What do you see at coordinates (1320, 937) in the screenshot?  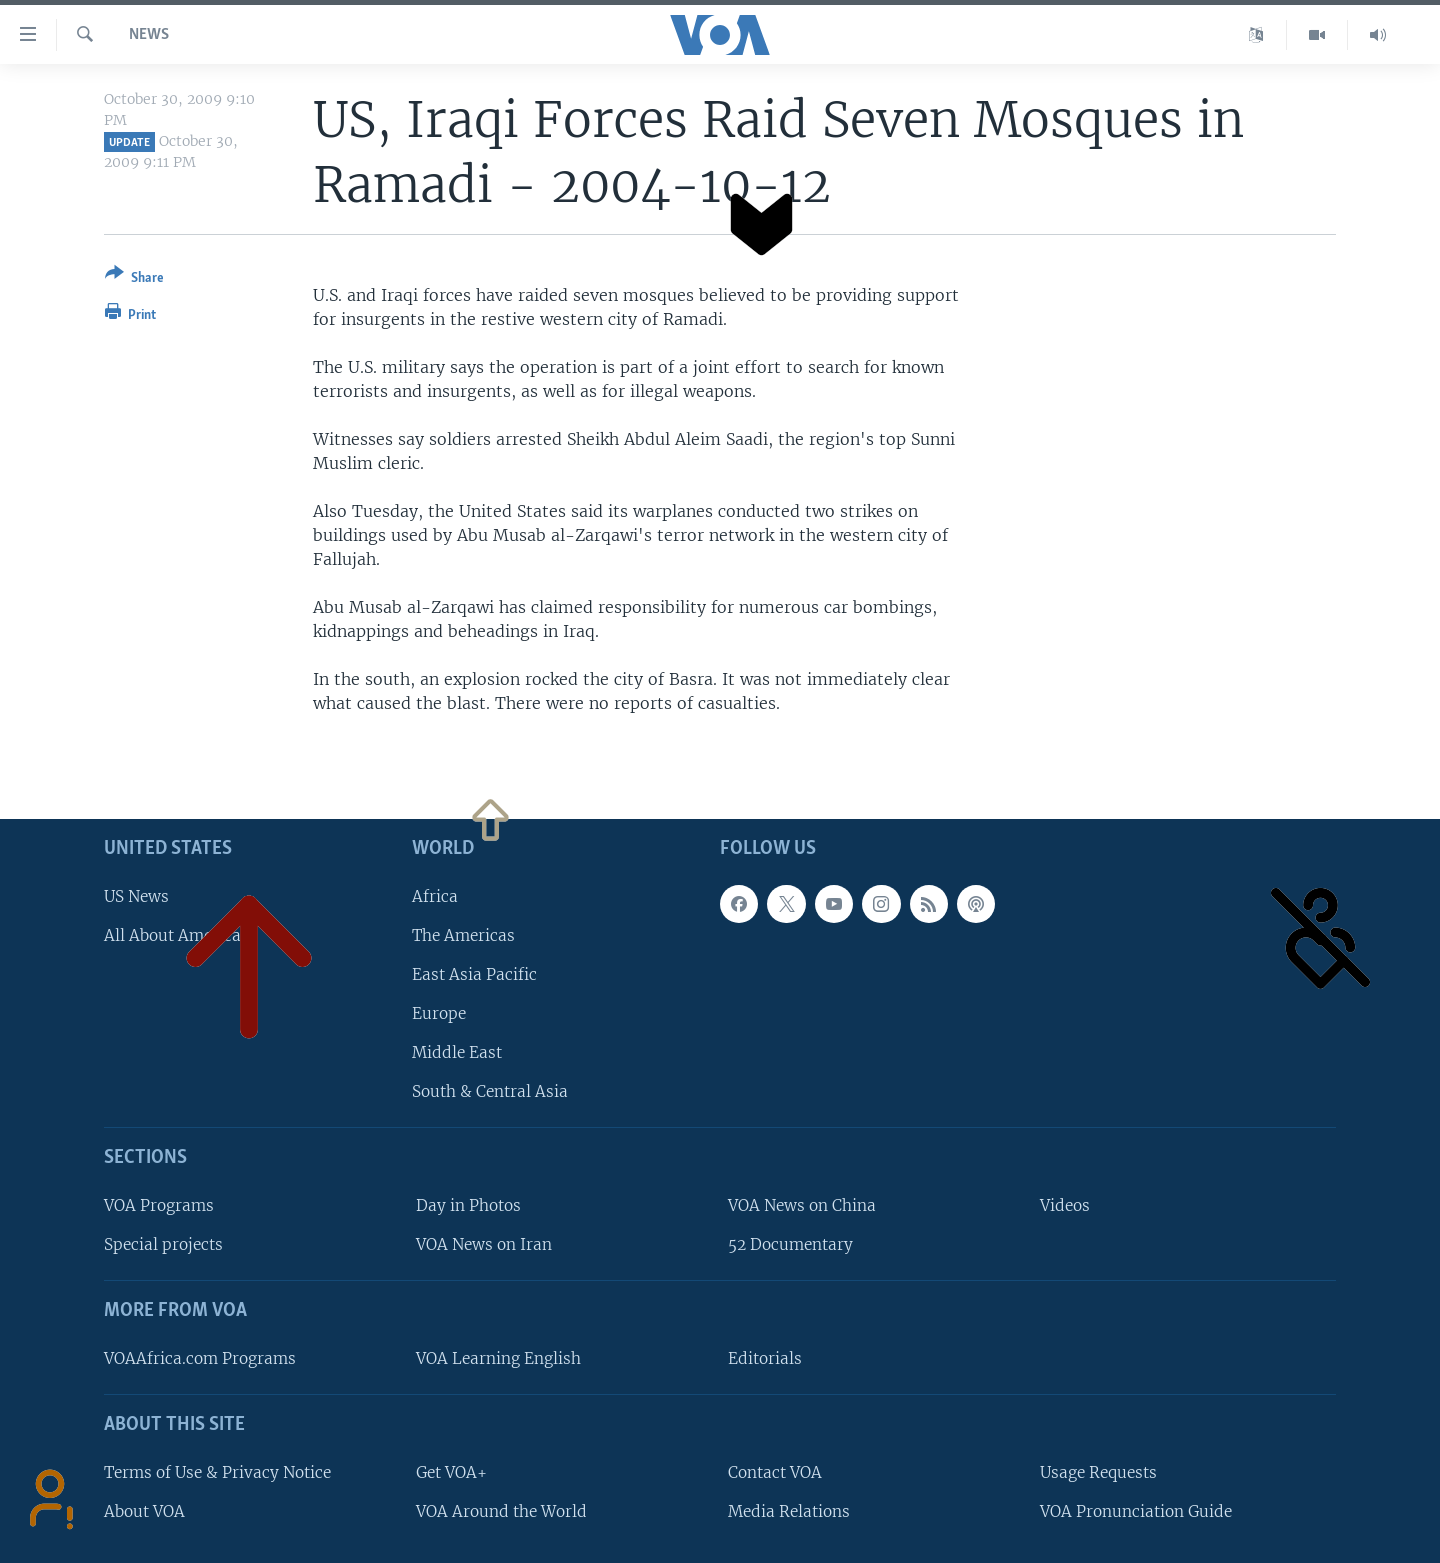 I see `disable empathy or emotional response features` at bounding box center [1320, 937].